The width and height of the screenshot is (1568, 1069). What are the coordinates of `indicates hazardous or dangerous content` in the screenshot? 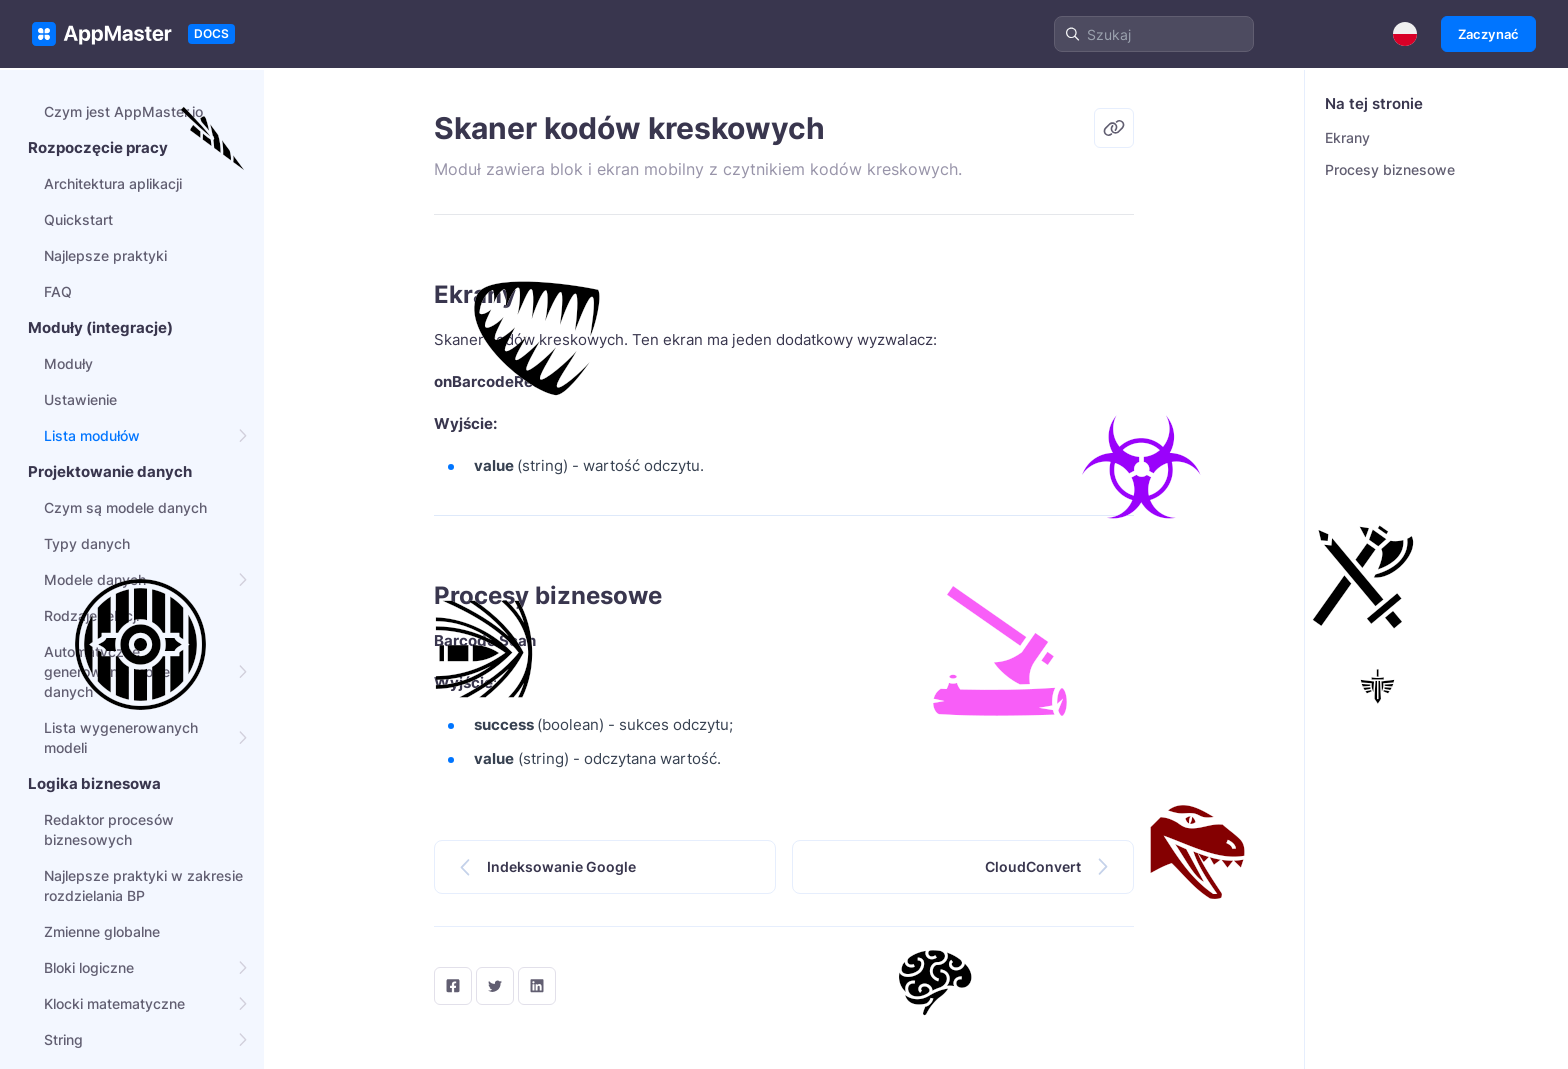 It's located at (1141, 469).